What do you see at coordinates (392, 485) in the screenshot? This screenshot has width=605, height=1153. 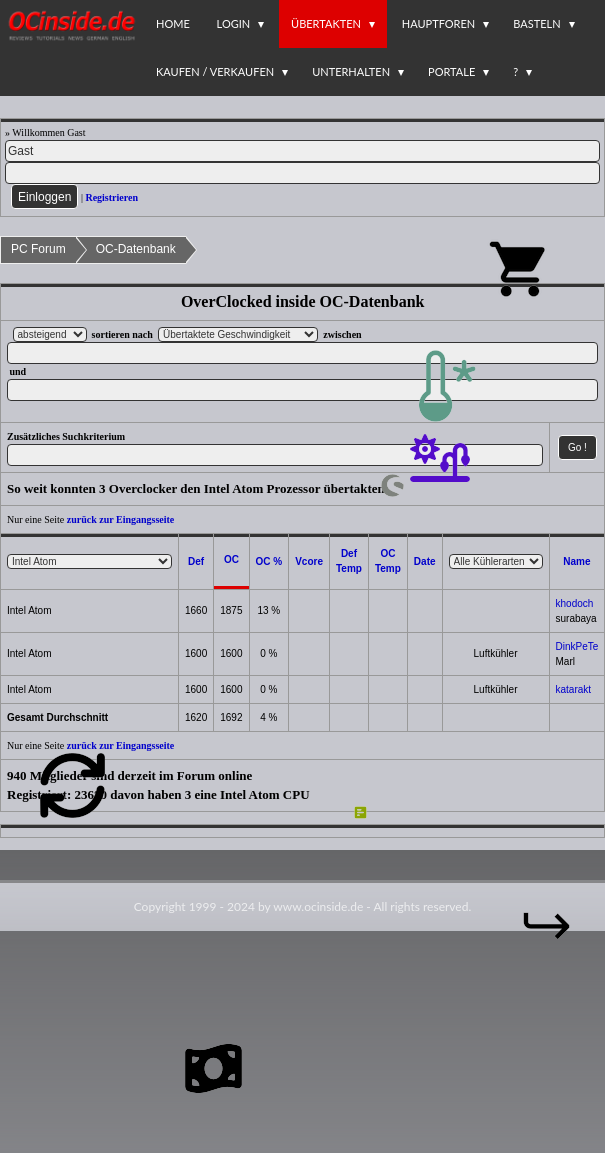 I see `shopware e-commerce platform logo` at bounding box center [392, 485].